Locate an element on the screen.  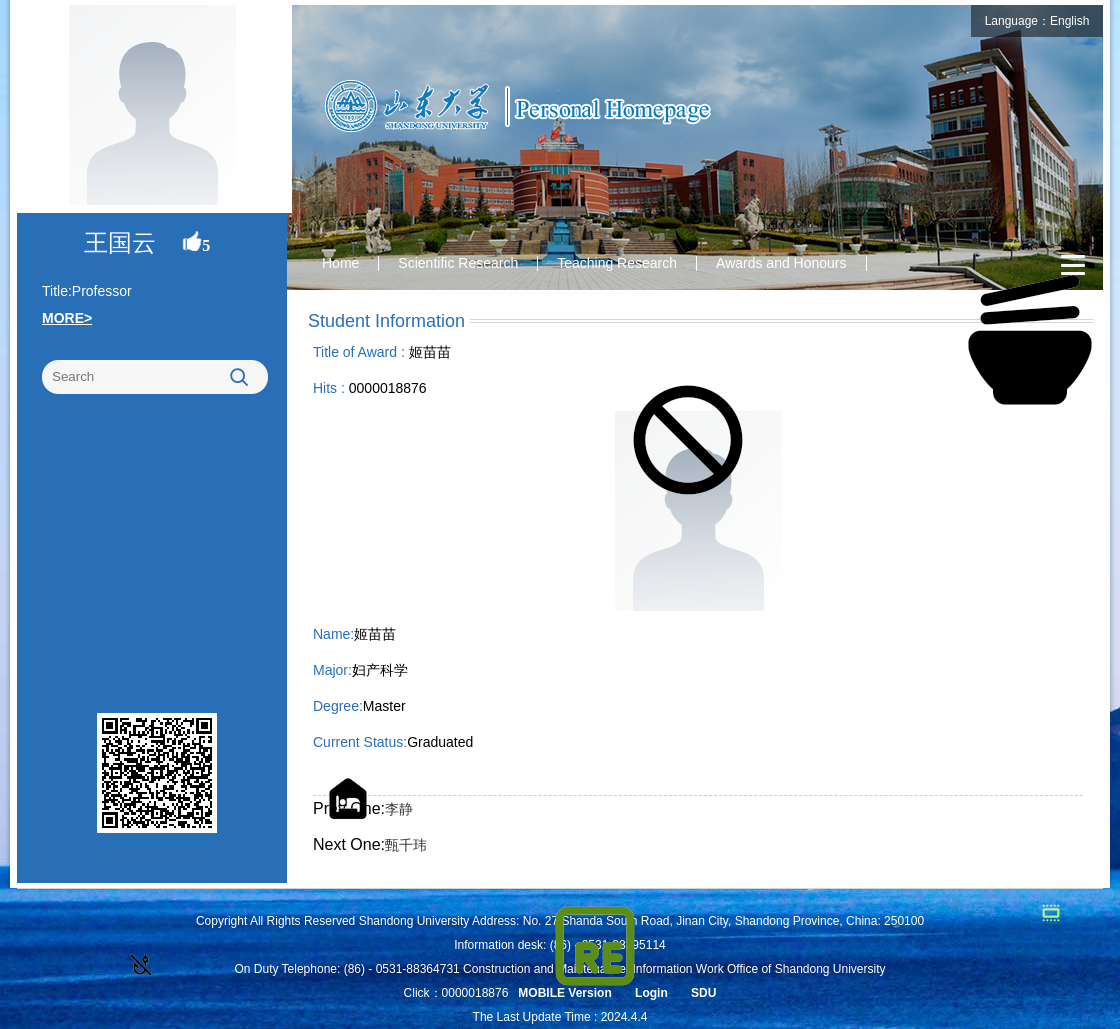
find nearby overnight accommodations is located at coordinates (348, 798).